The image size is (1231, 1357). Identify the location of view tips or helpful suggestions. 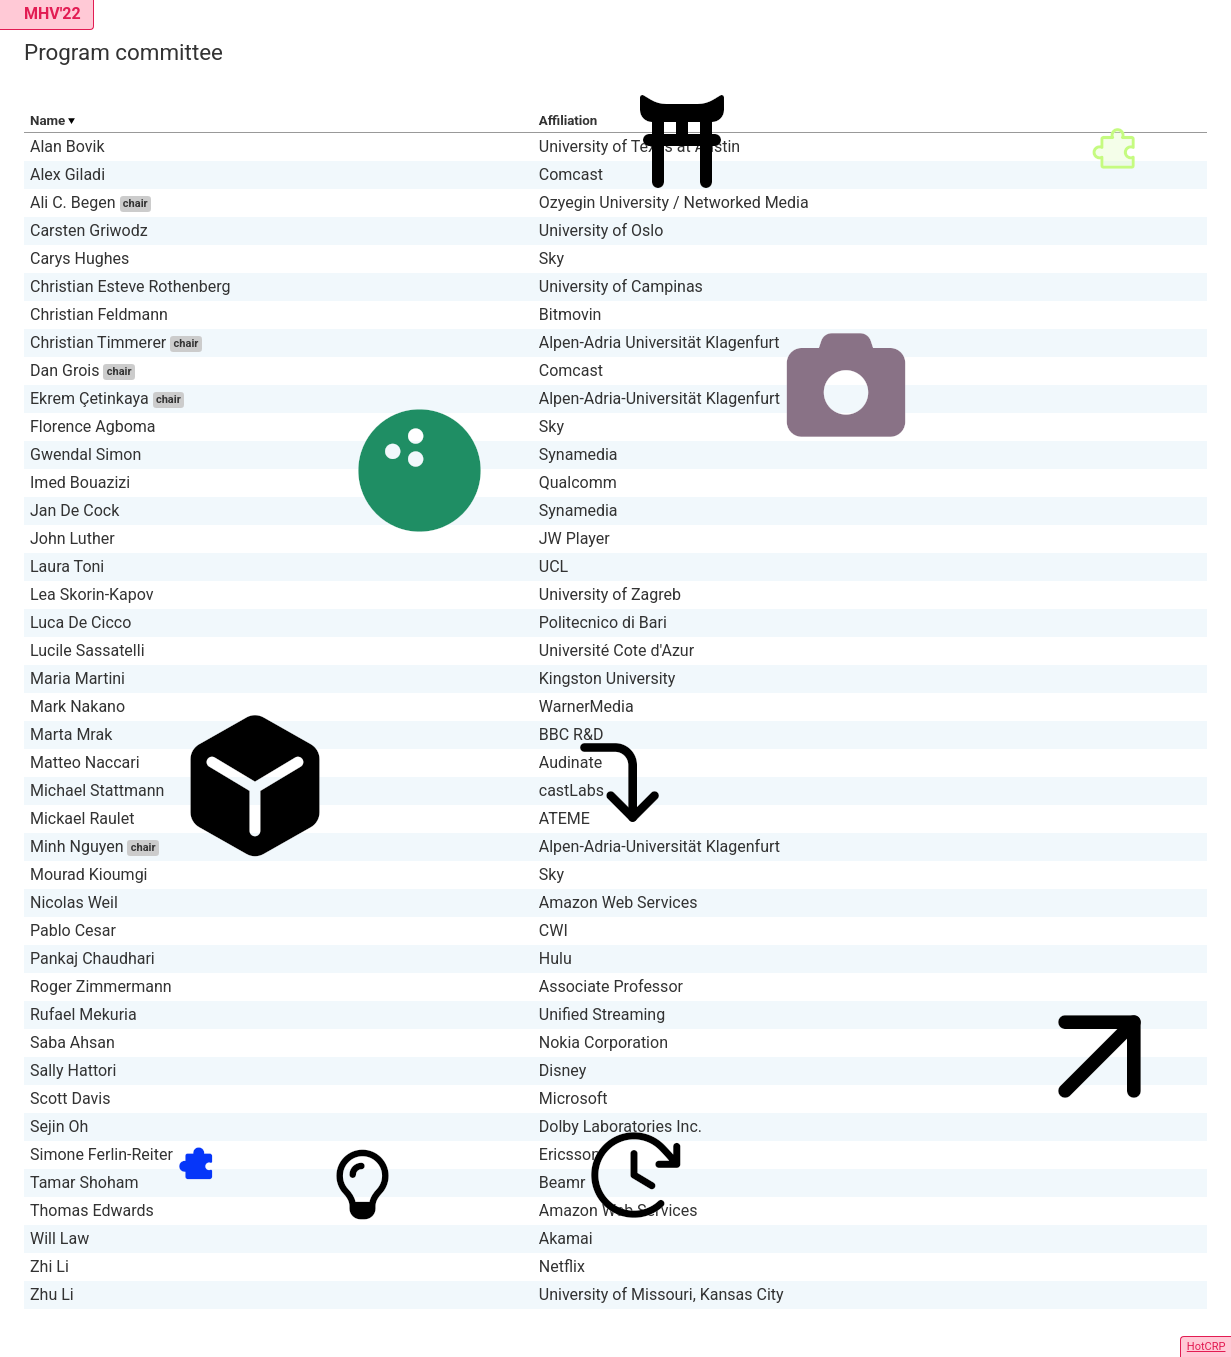
(362, 1184).